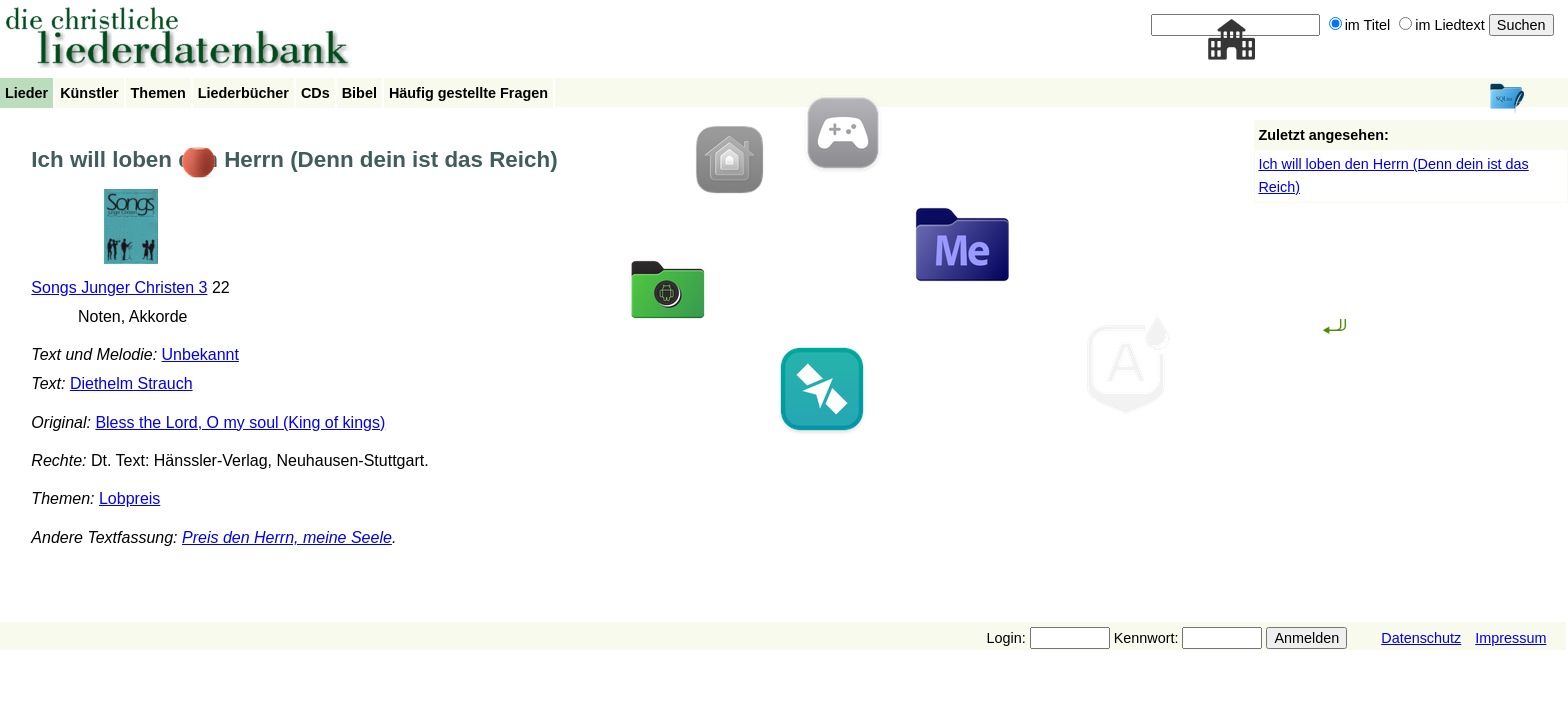 Image resolution: width=1568 pixels, height=720 pixels. What do you see at coordinates (667, 291) in the screenshot?
I see `open android oreo system files folder` at bounding box center [667, 291].